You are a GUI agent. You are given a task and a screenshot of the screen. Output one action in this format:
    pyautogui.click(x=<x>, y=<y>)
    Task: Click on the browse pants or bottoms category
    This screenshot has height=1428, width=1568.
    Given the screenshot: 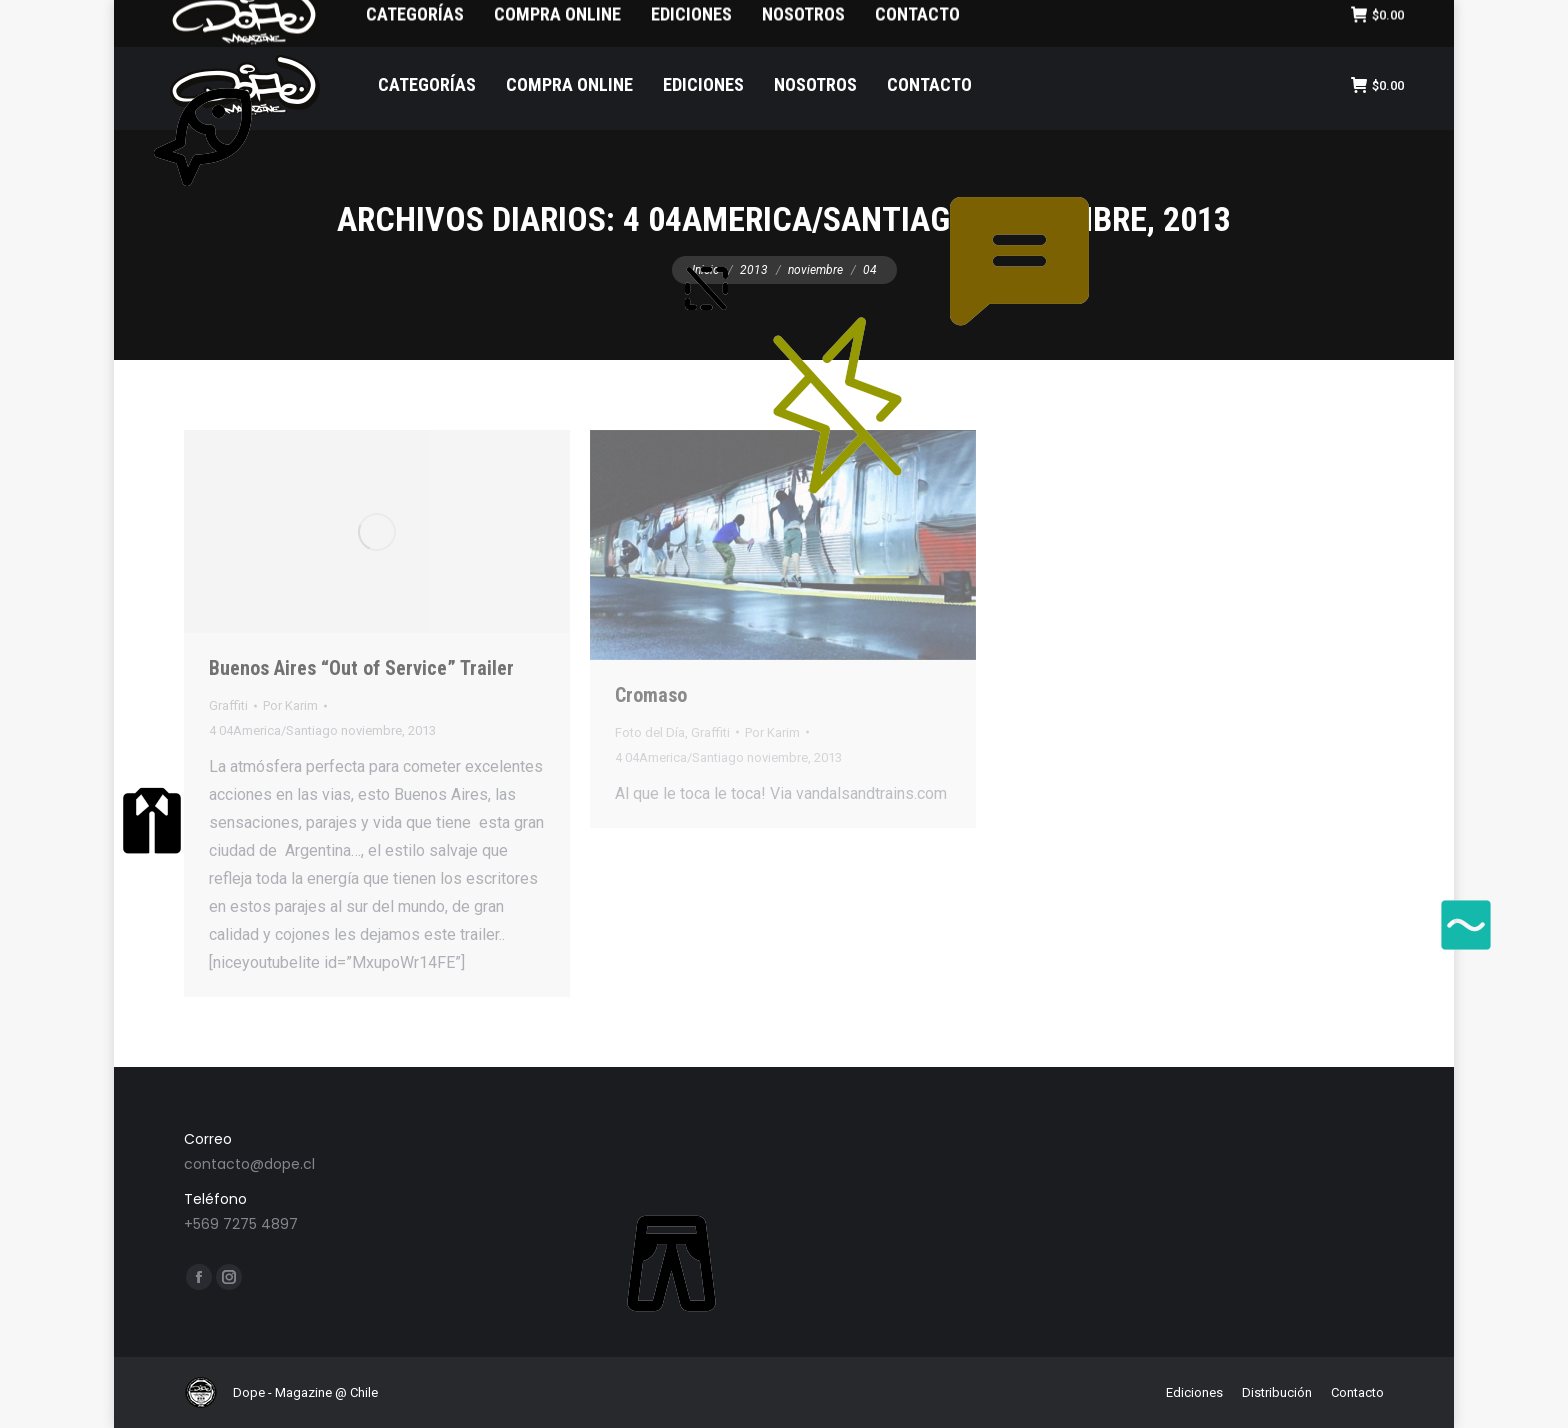 What is the action you would take?
    pyautogui.click(x=671, y=1263)
    